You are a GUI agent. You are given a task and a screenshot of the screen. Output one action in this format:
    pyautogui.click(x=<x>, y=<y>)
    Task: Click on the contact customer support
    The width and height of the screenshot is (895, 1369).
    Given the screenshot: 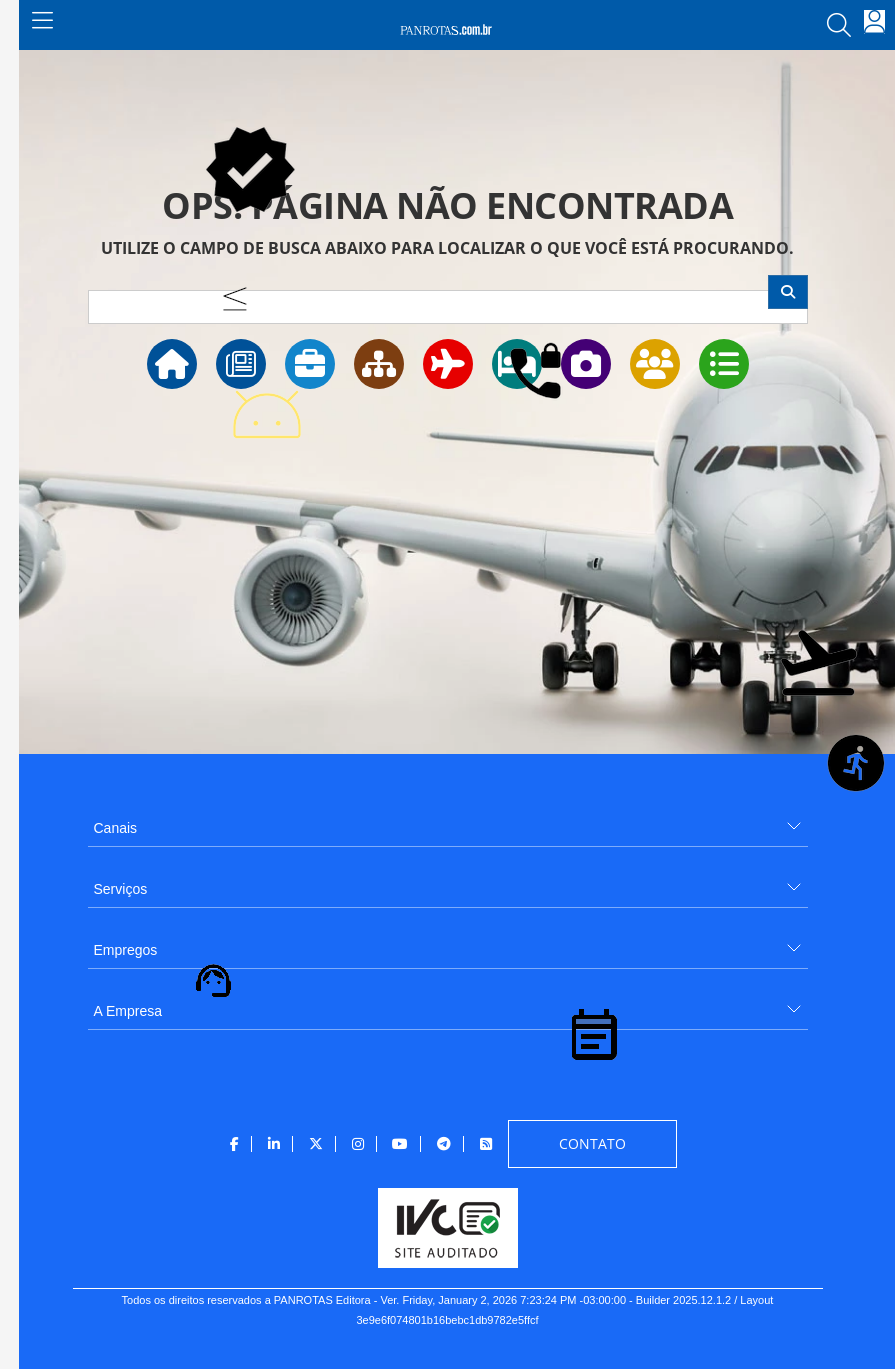 What is the action you would take?
    pyautogui.click(x=213, y=980)
    